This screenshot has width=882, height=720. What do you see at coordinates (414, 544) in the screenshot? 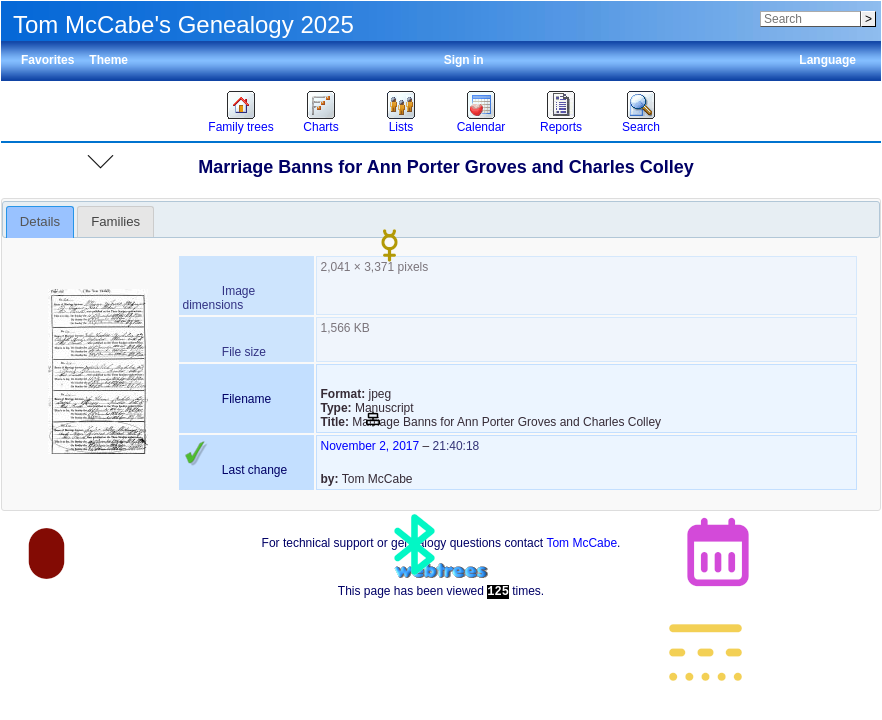
I see `toggle bluetooth connectivity on or off` at bounding box center [414, 544].